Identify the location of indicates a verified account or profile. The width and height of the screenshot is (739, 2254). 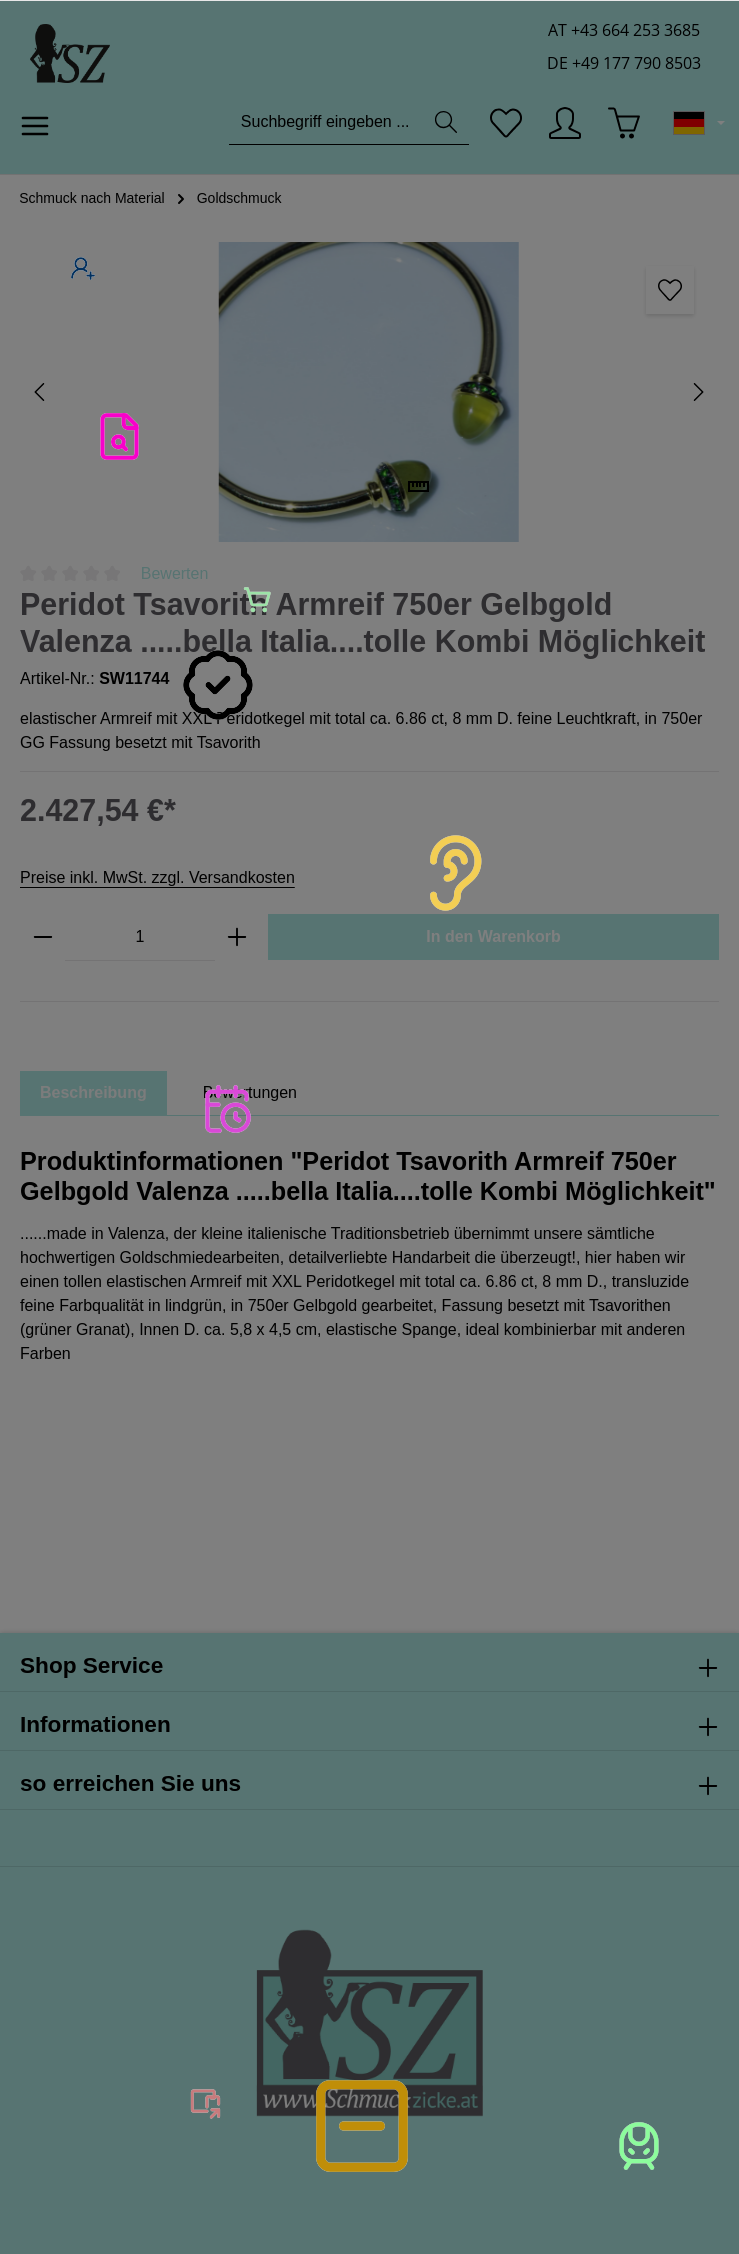
(218, 685).